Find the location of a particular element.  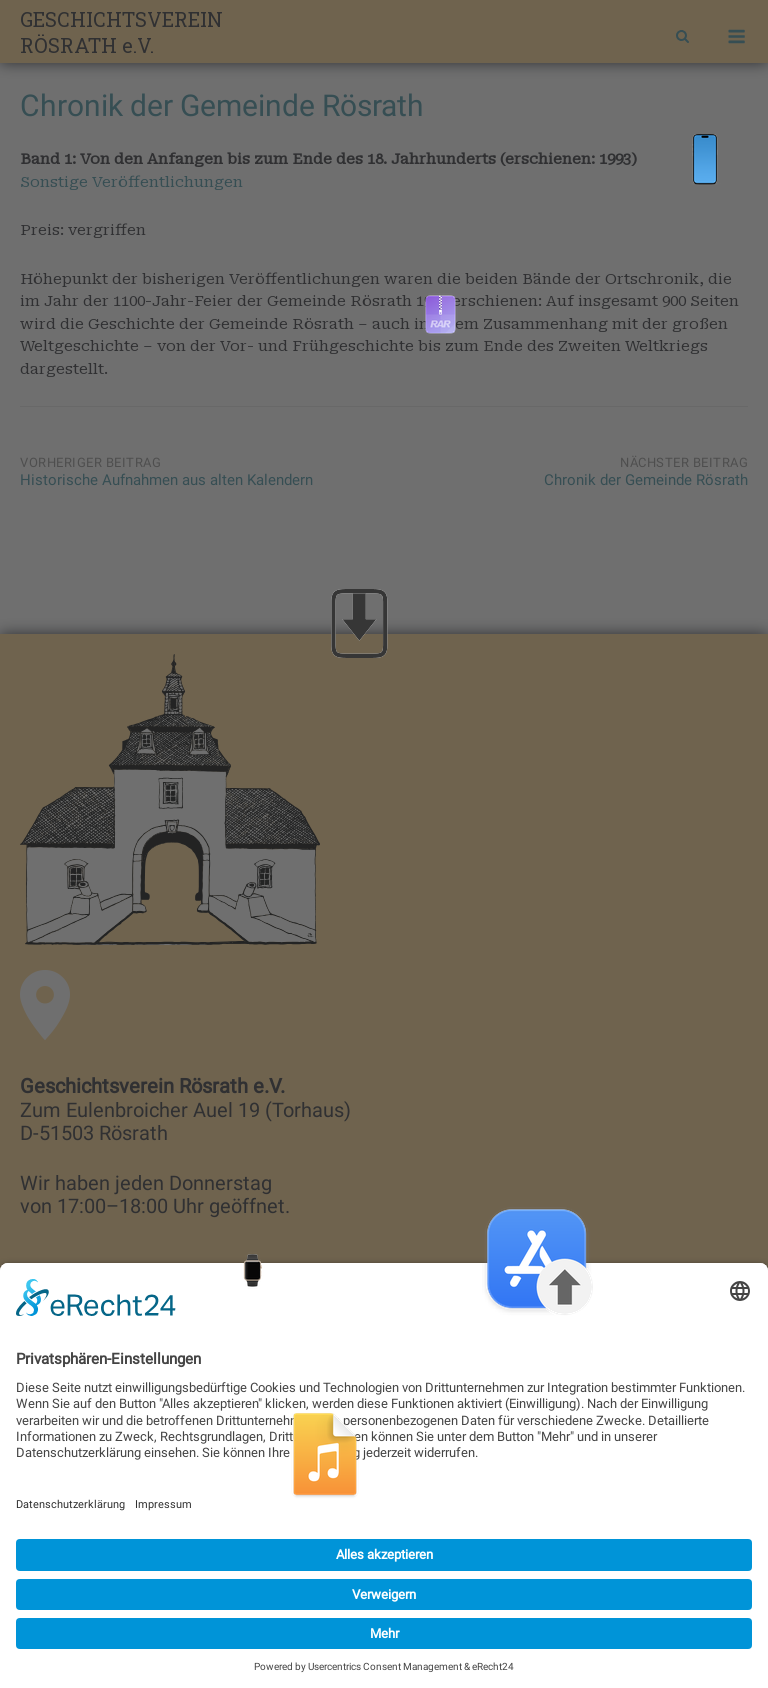

an ogg audio file is located at coordinates (325, 1454).